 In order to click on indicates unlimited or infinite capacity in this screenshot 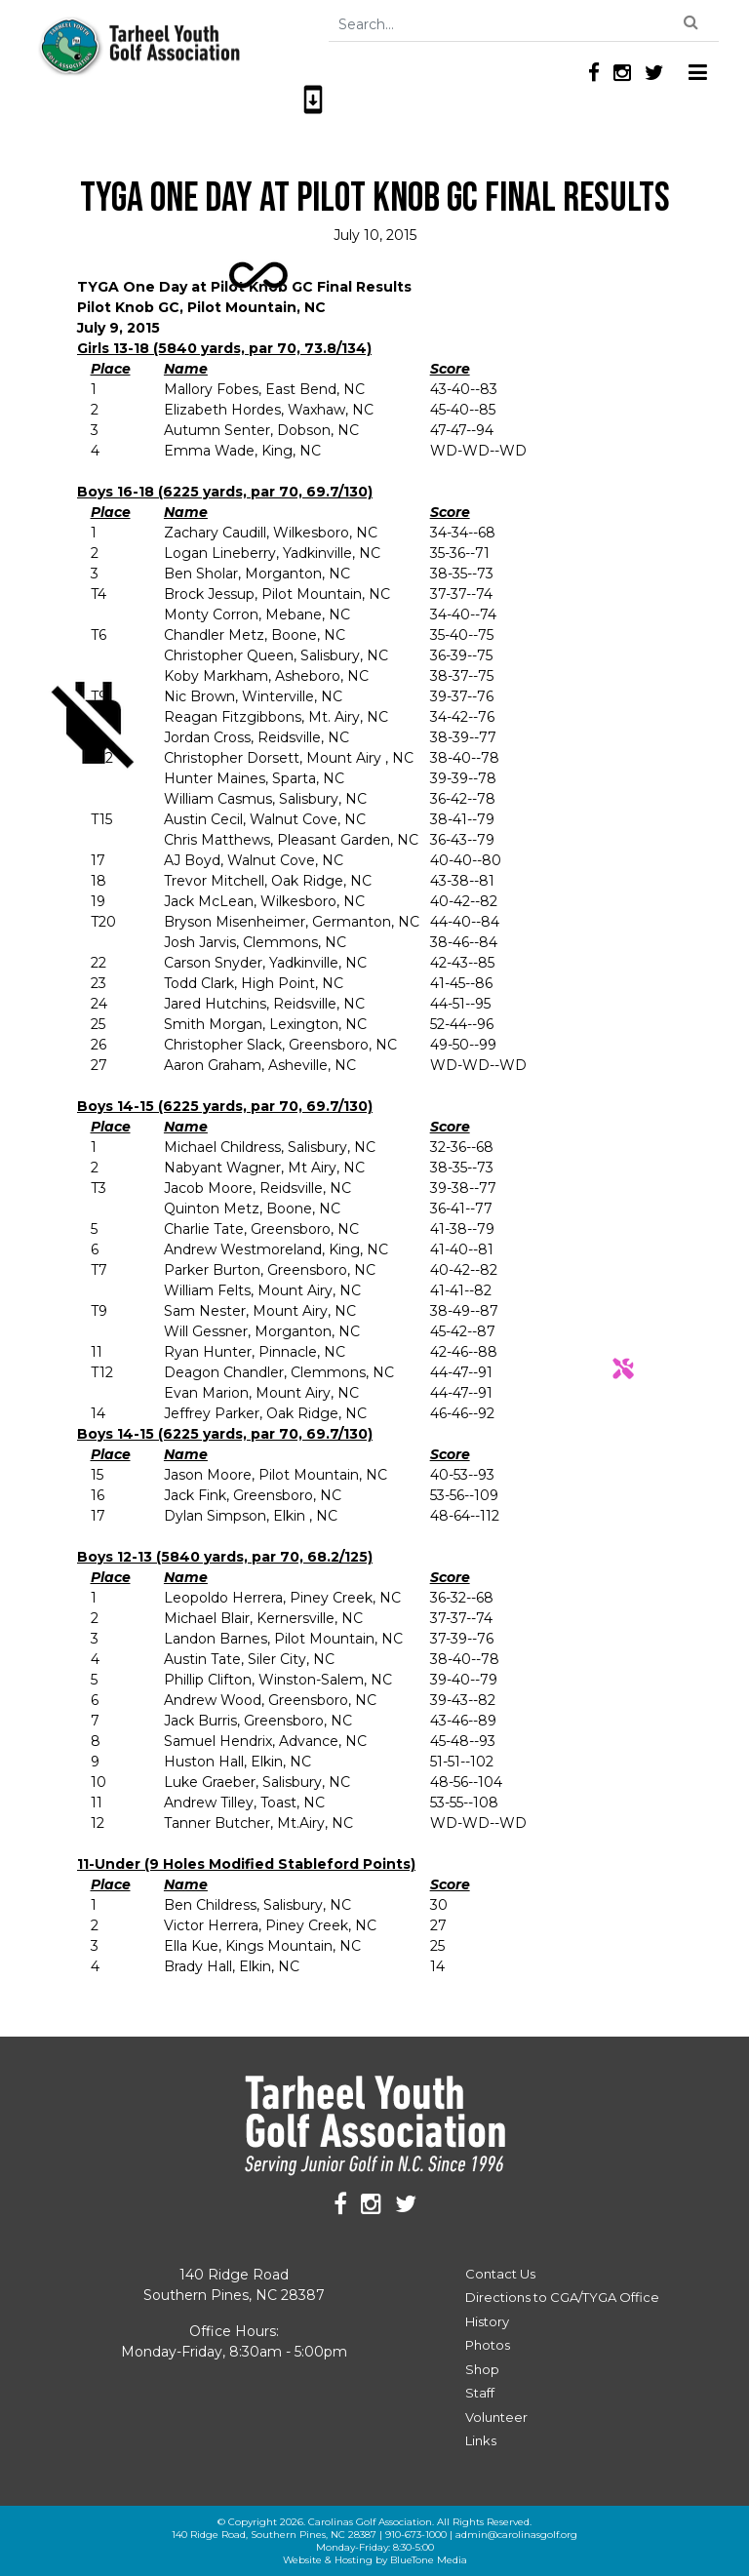, I will do `click(258, 275)`.